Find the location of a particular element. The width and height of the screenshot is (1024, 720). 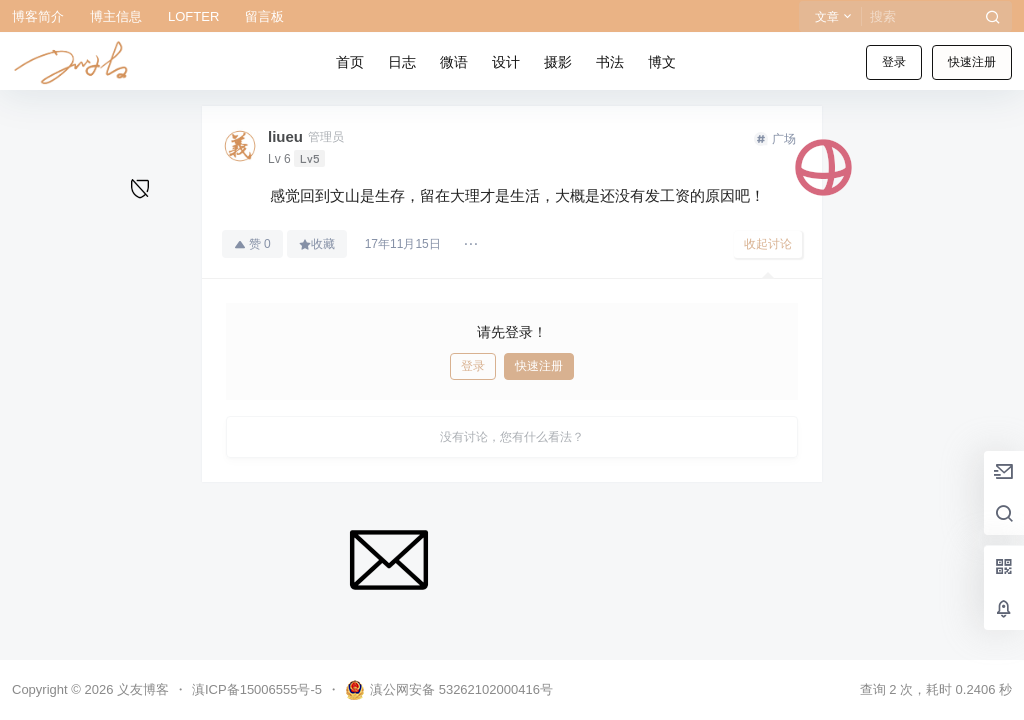

open your inbox is located at coordinates (389, 560).